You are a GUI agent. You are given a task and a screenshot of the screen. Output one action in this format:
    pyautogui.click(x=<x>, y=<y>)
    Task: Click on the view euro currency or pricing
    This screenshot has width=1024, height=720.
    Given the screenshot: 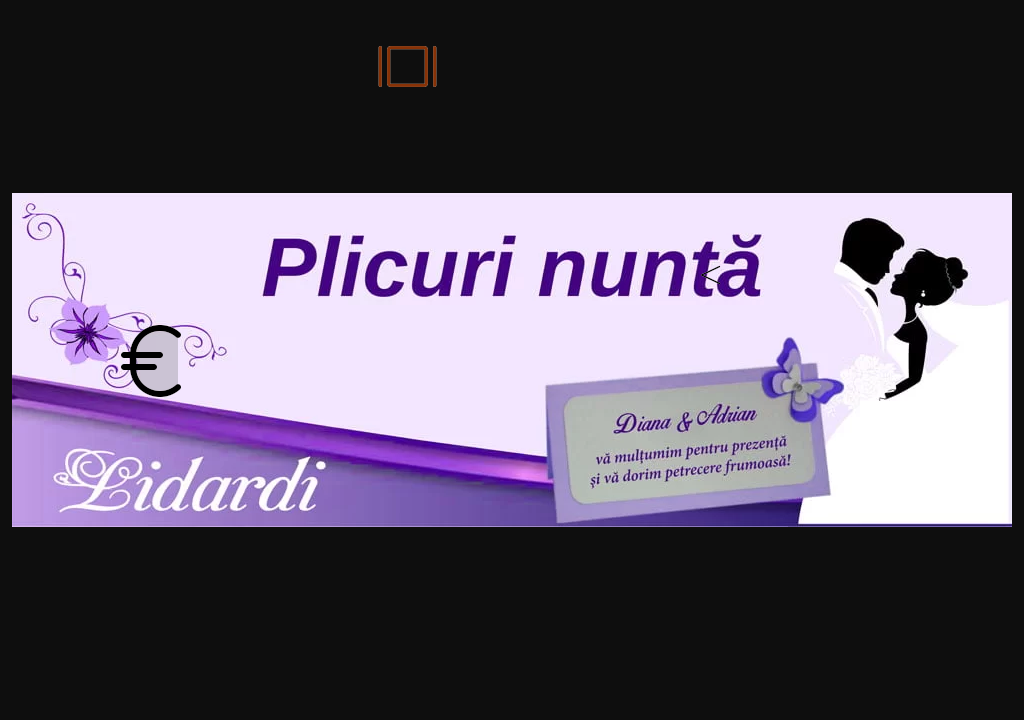 What is the action you would take?
    pyautogui.click(x=157, y=361)
    